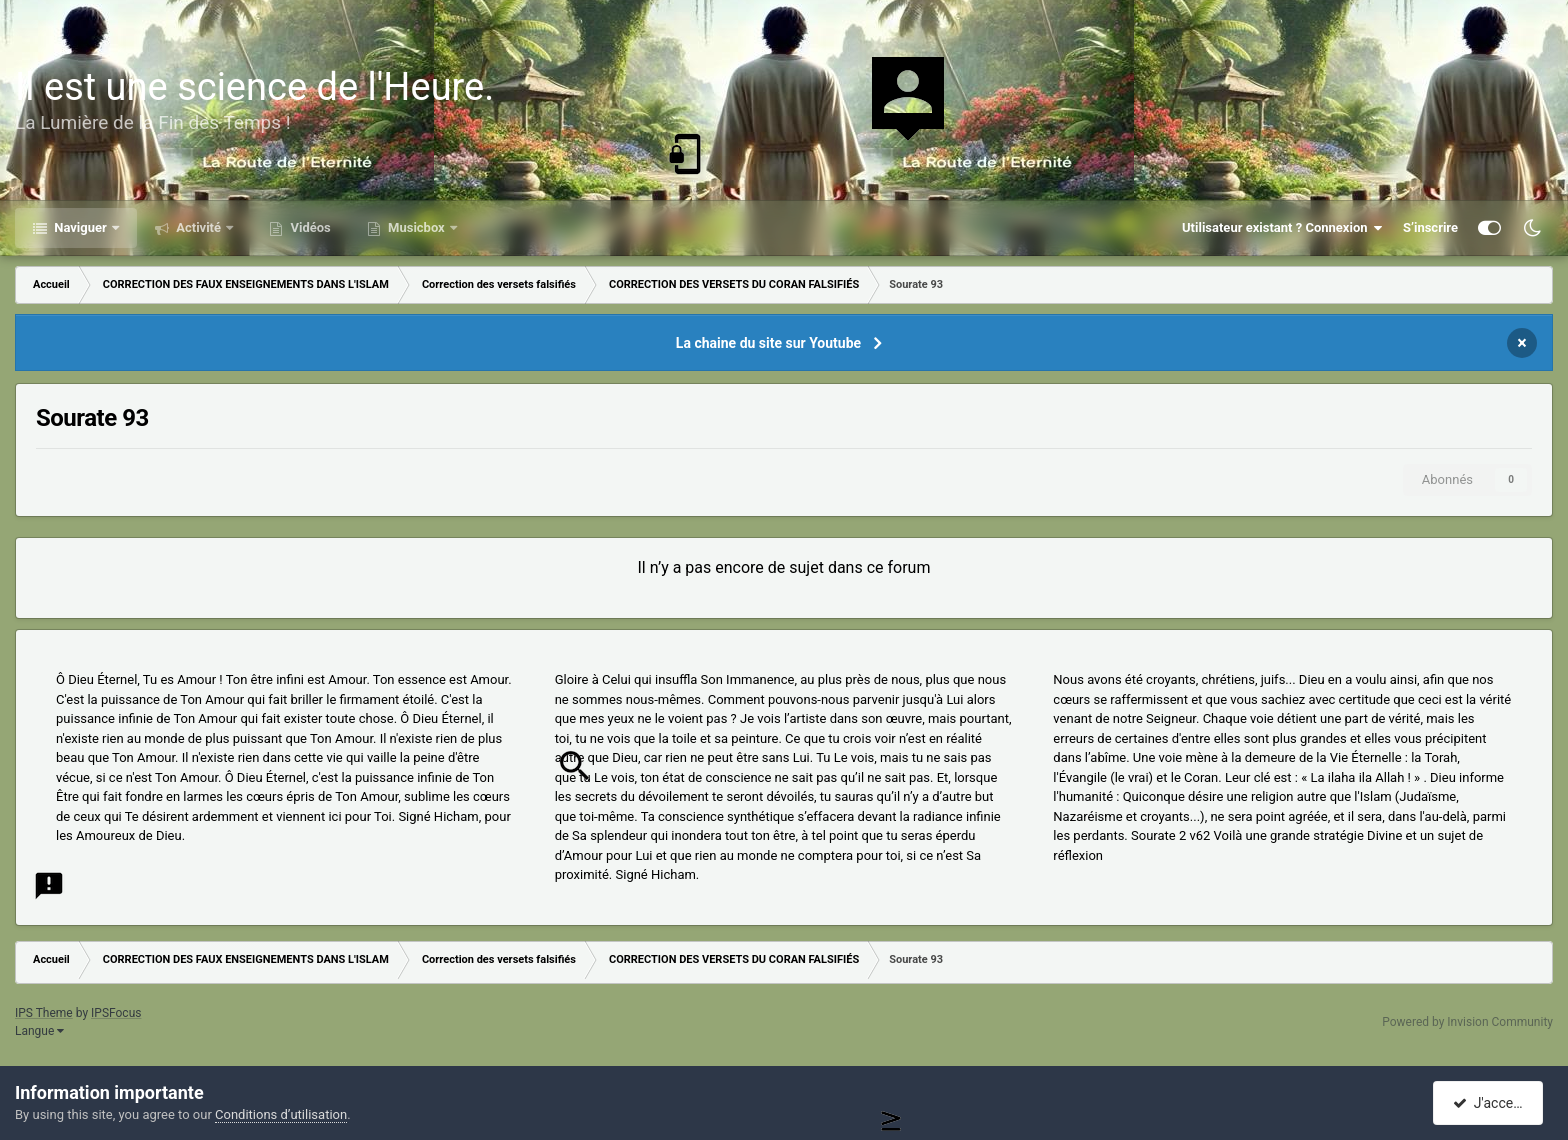  What do you see at coordinates (49, 886) in the screenshot?
I see `view announcements or alerts` at bounding box center [49, 886].